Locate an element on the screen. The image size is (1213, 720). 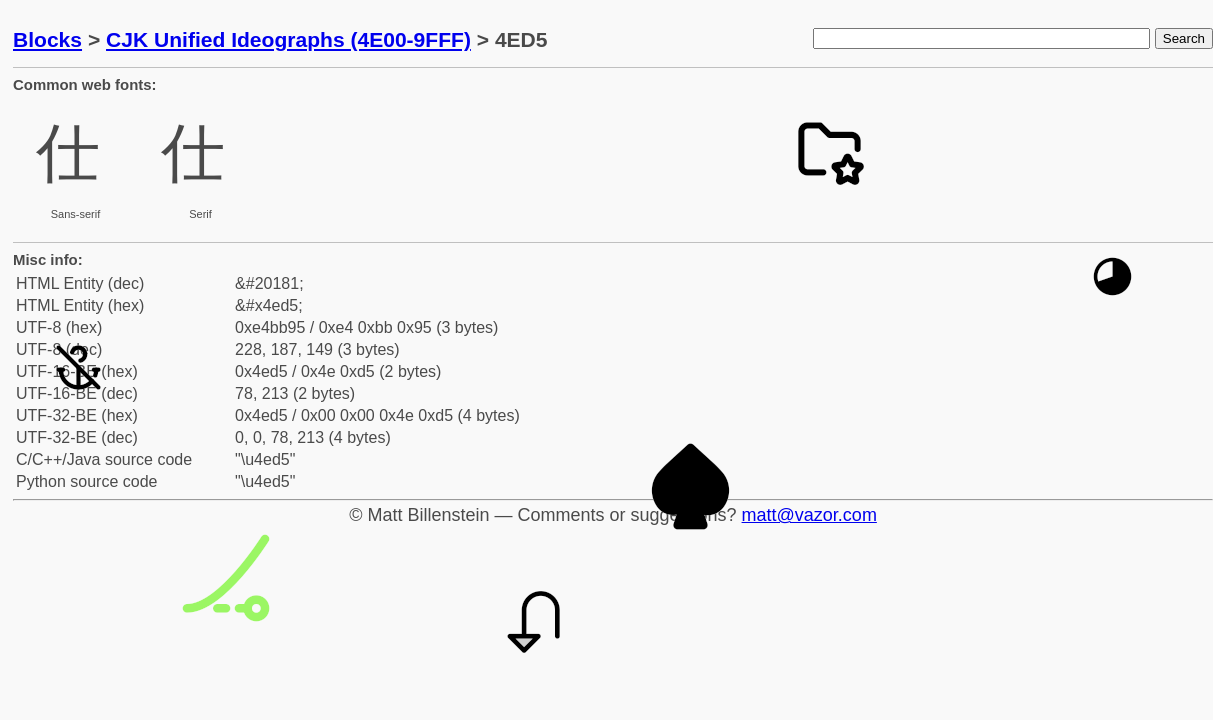
adjust animation easing curve is located at coordinates (226, 578).